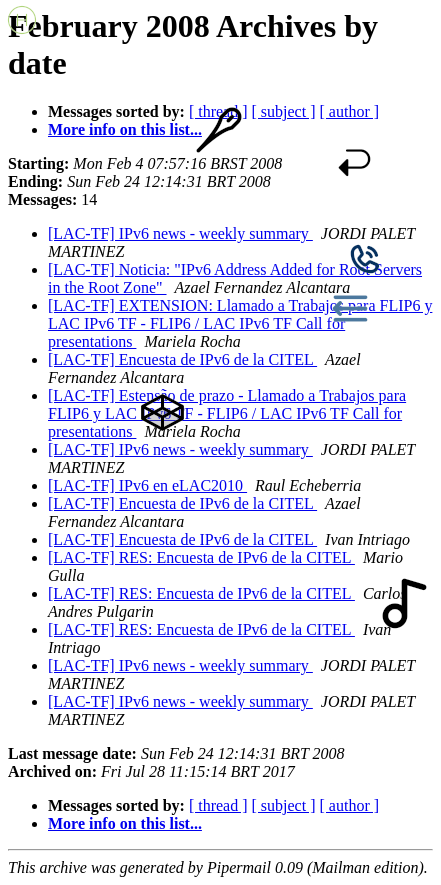 The width and height of the screenshot is (441, 885). Describe the element at coordinates (365, 258) in the screenshot. I see `make a phone call` at that location.